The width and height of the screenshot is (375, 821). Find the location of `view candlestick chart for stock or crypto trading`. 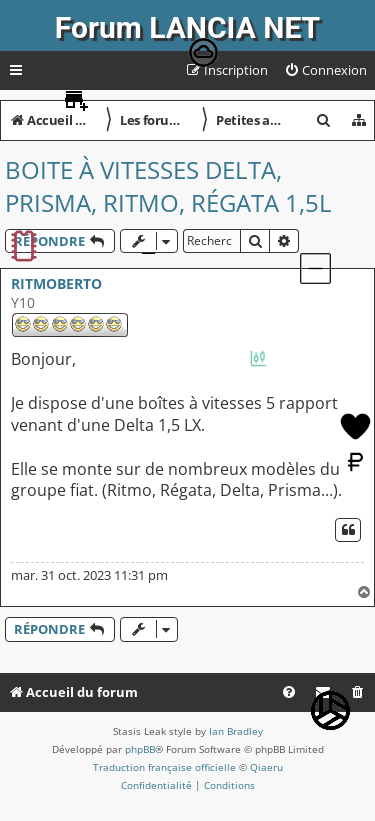

view candlestick chart for stock or crypto trading is located at coordinates (258, 358).